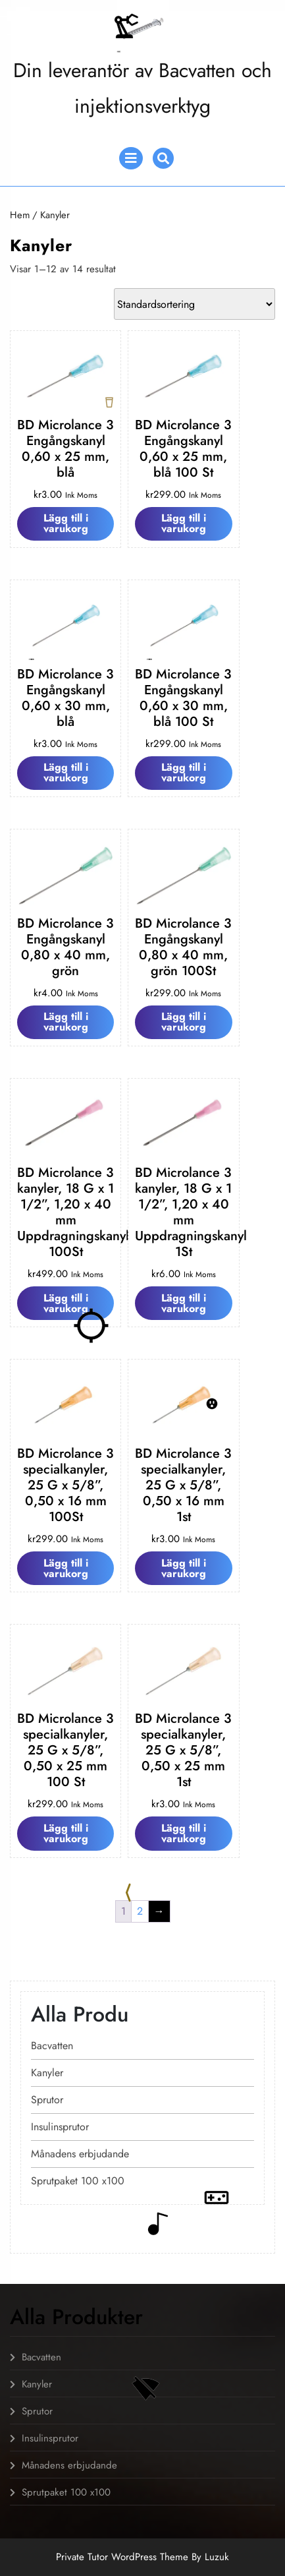 The height and width of the screenshot is (2576, 285). What do you see at coordinates (128, 1892) in the screenshot?
I see `navigate to the previous item or page` at bounding box center [128, 1892].